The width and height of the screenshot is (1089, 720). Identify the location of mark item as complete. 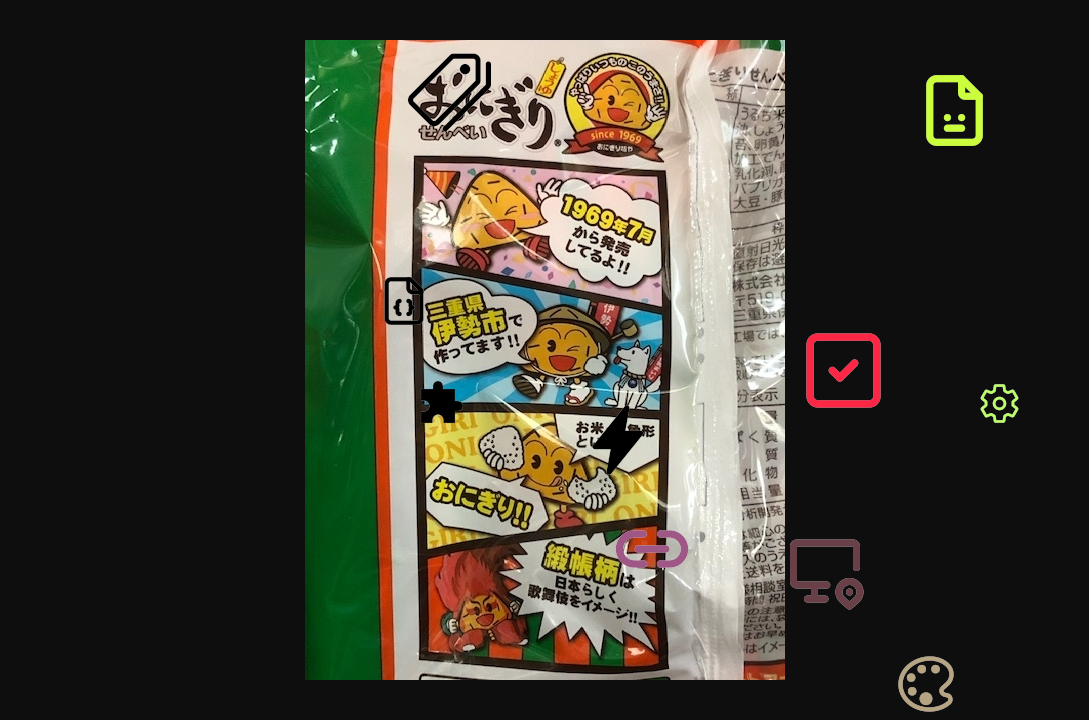
(843, 370).